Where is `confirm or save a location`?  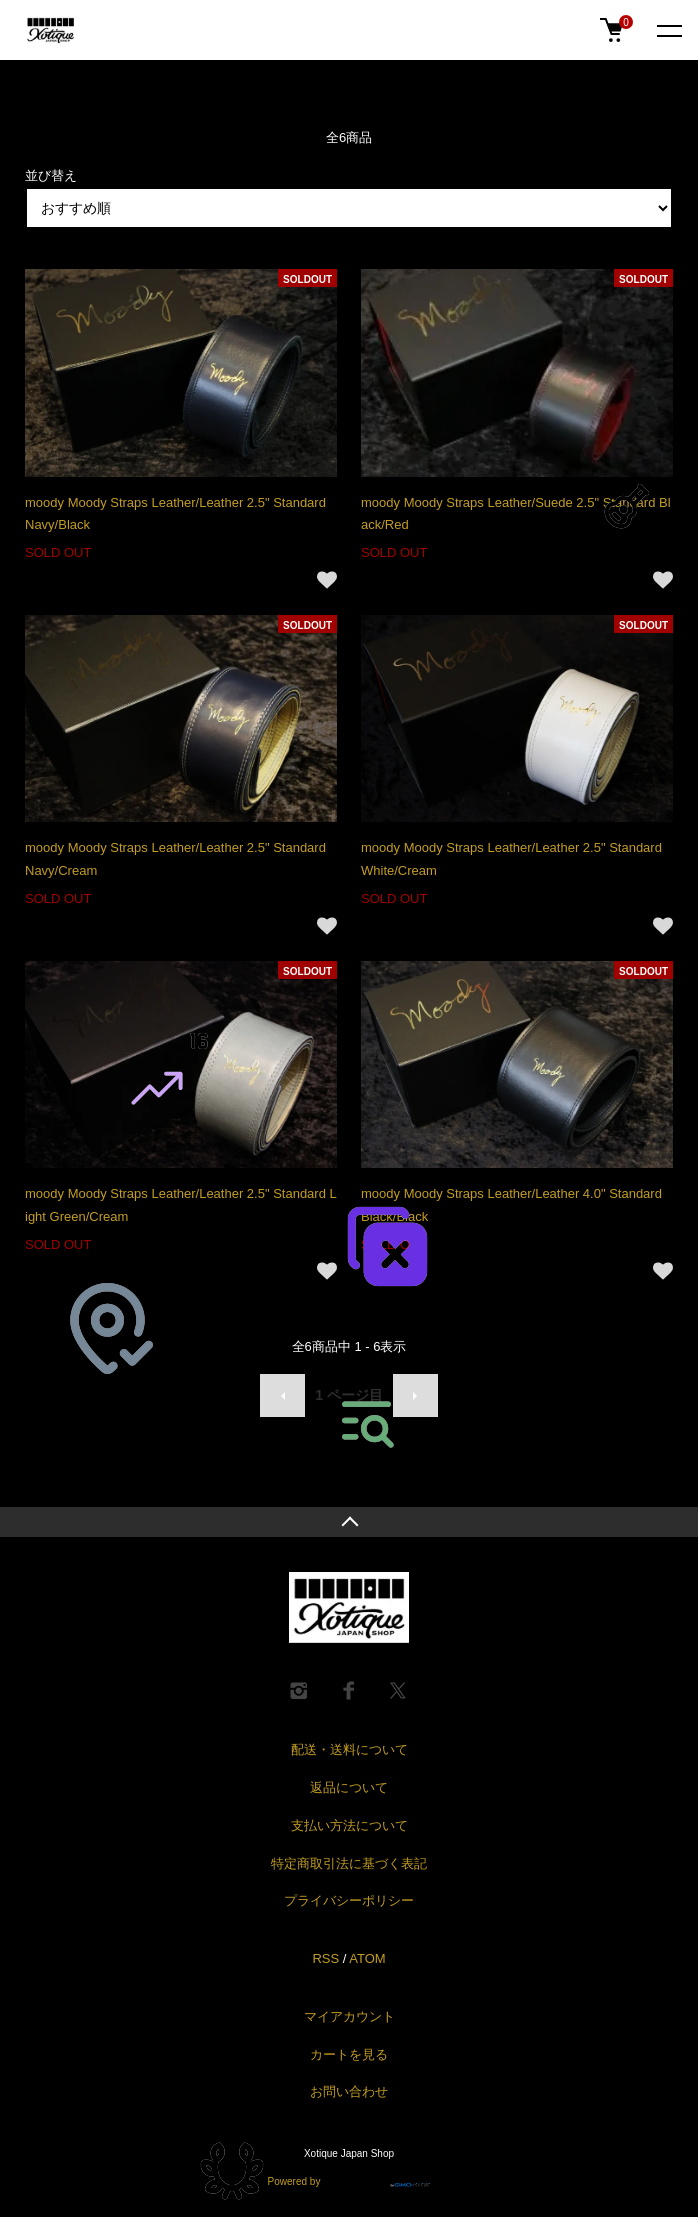 confirm or save a location is located at coordinates (107, 1328).